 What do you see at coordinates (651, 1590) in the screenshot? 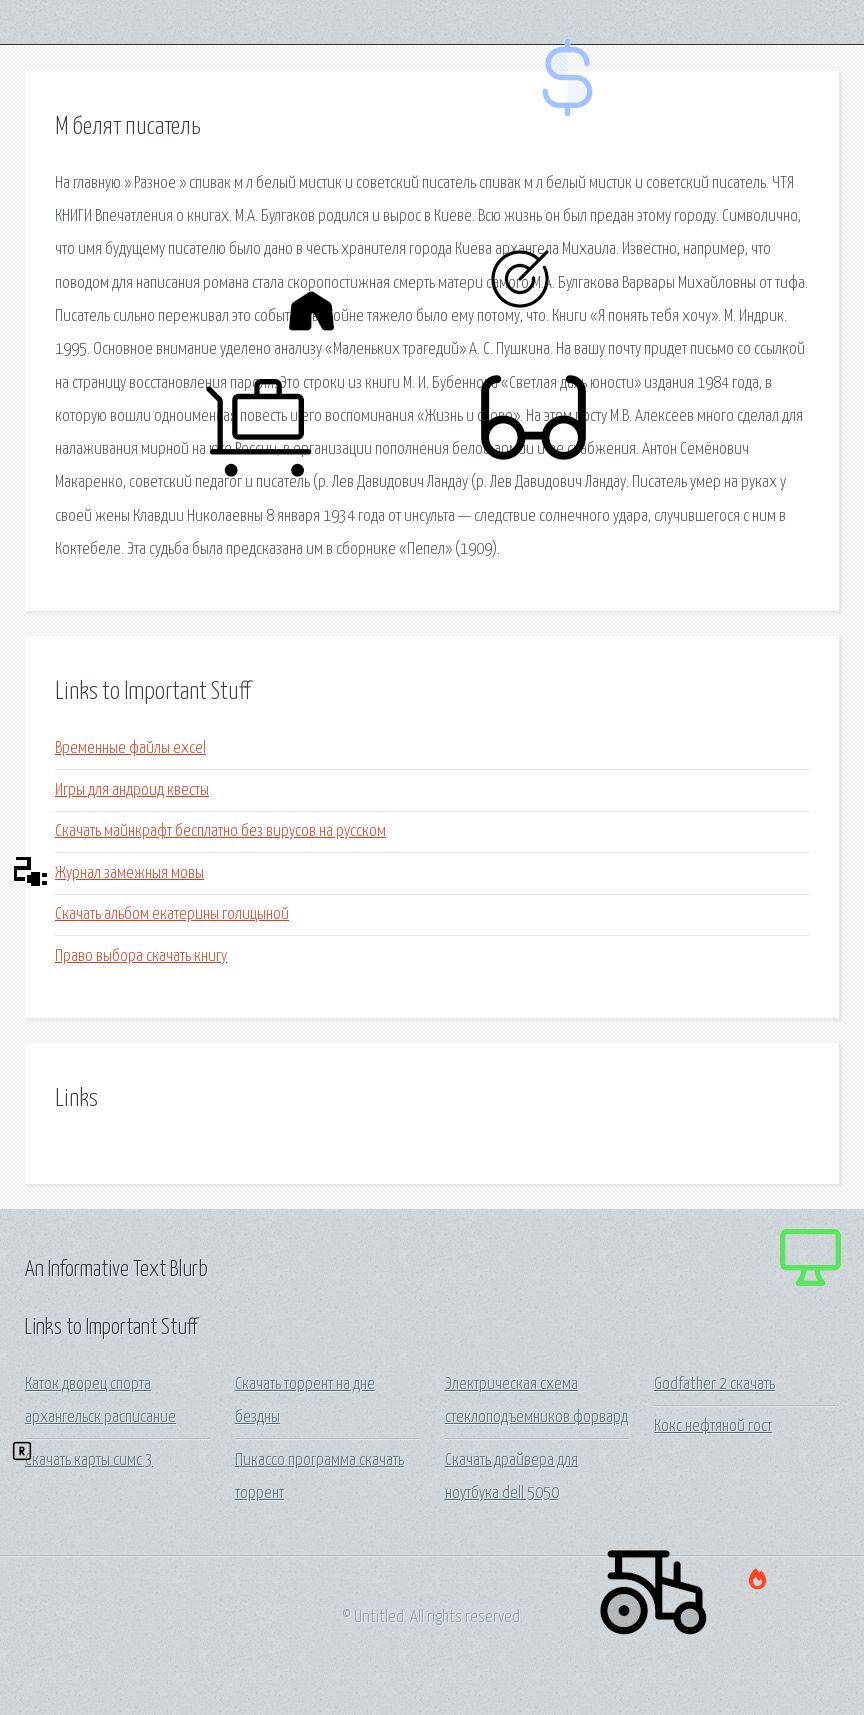
I see `access farming or agricultural features` at bounding box center [651, 1590].